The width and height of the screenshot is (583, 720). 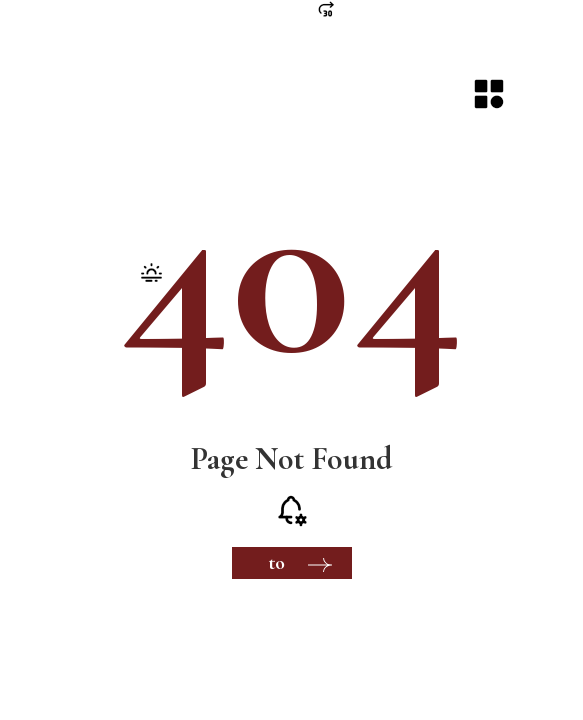 I want to click on skip forward 30 seconds, so click(x=326, y=9).